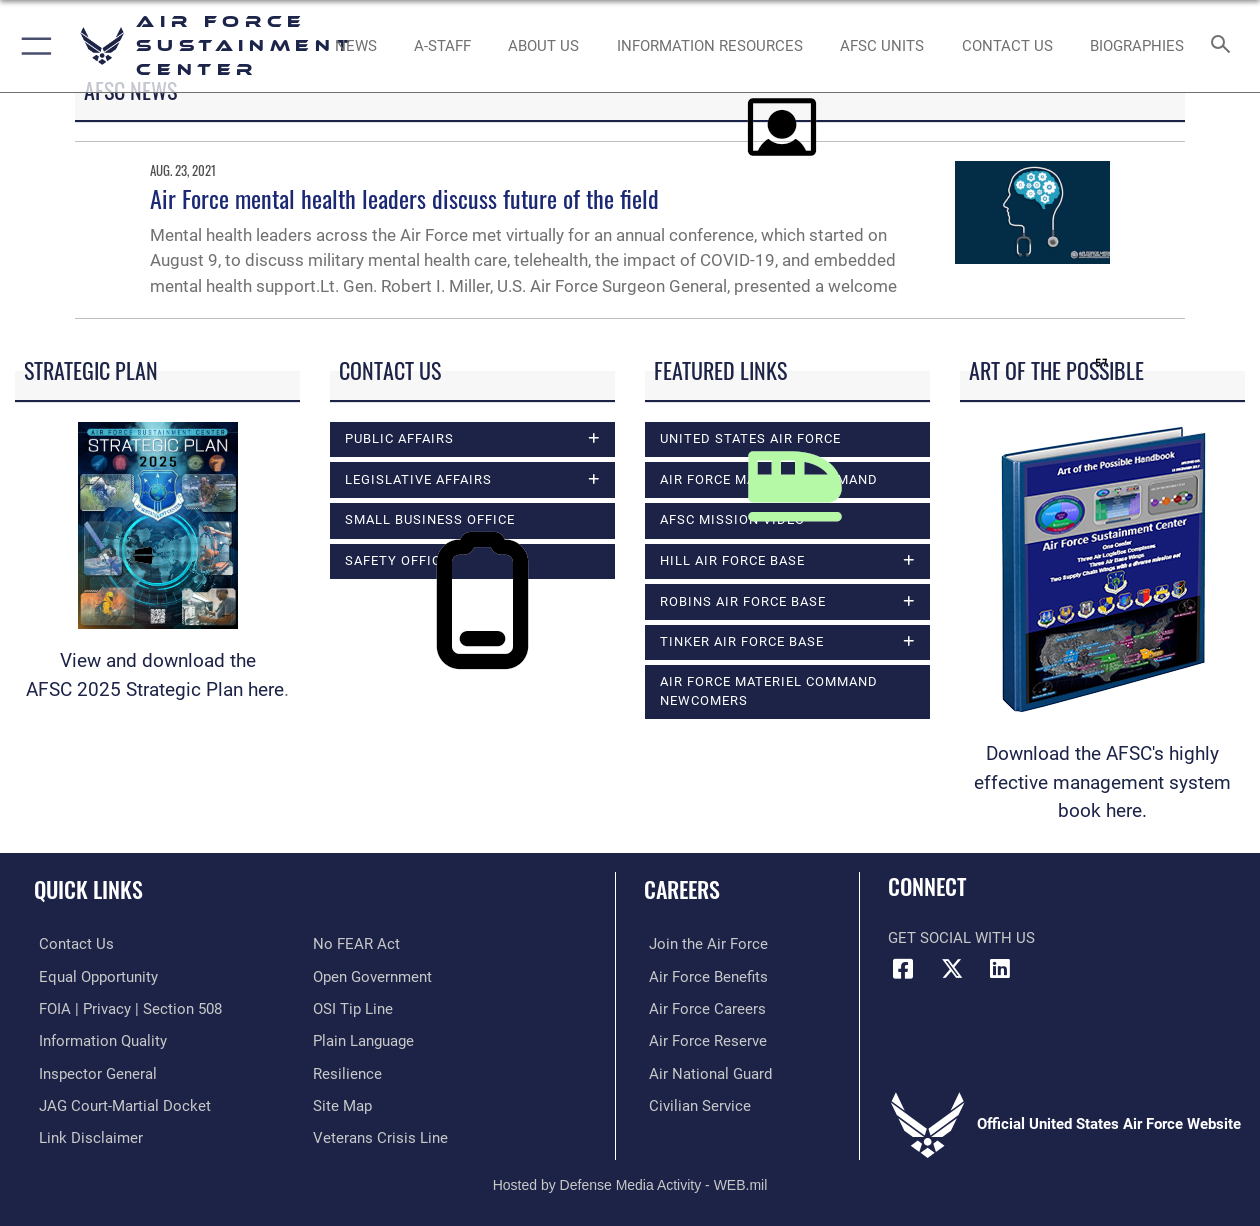 This screenshot has height=1226, width=1260. Describe the element at coordinates (782, 127) in the screenshot. I see `view user profile` at that location.